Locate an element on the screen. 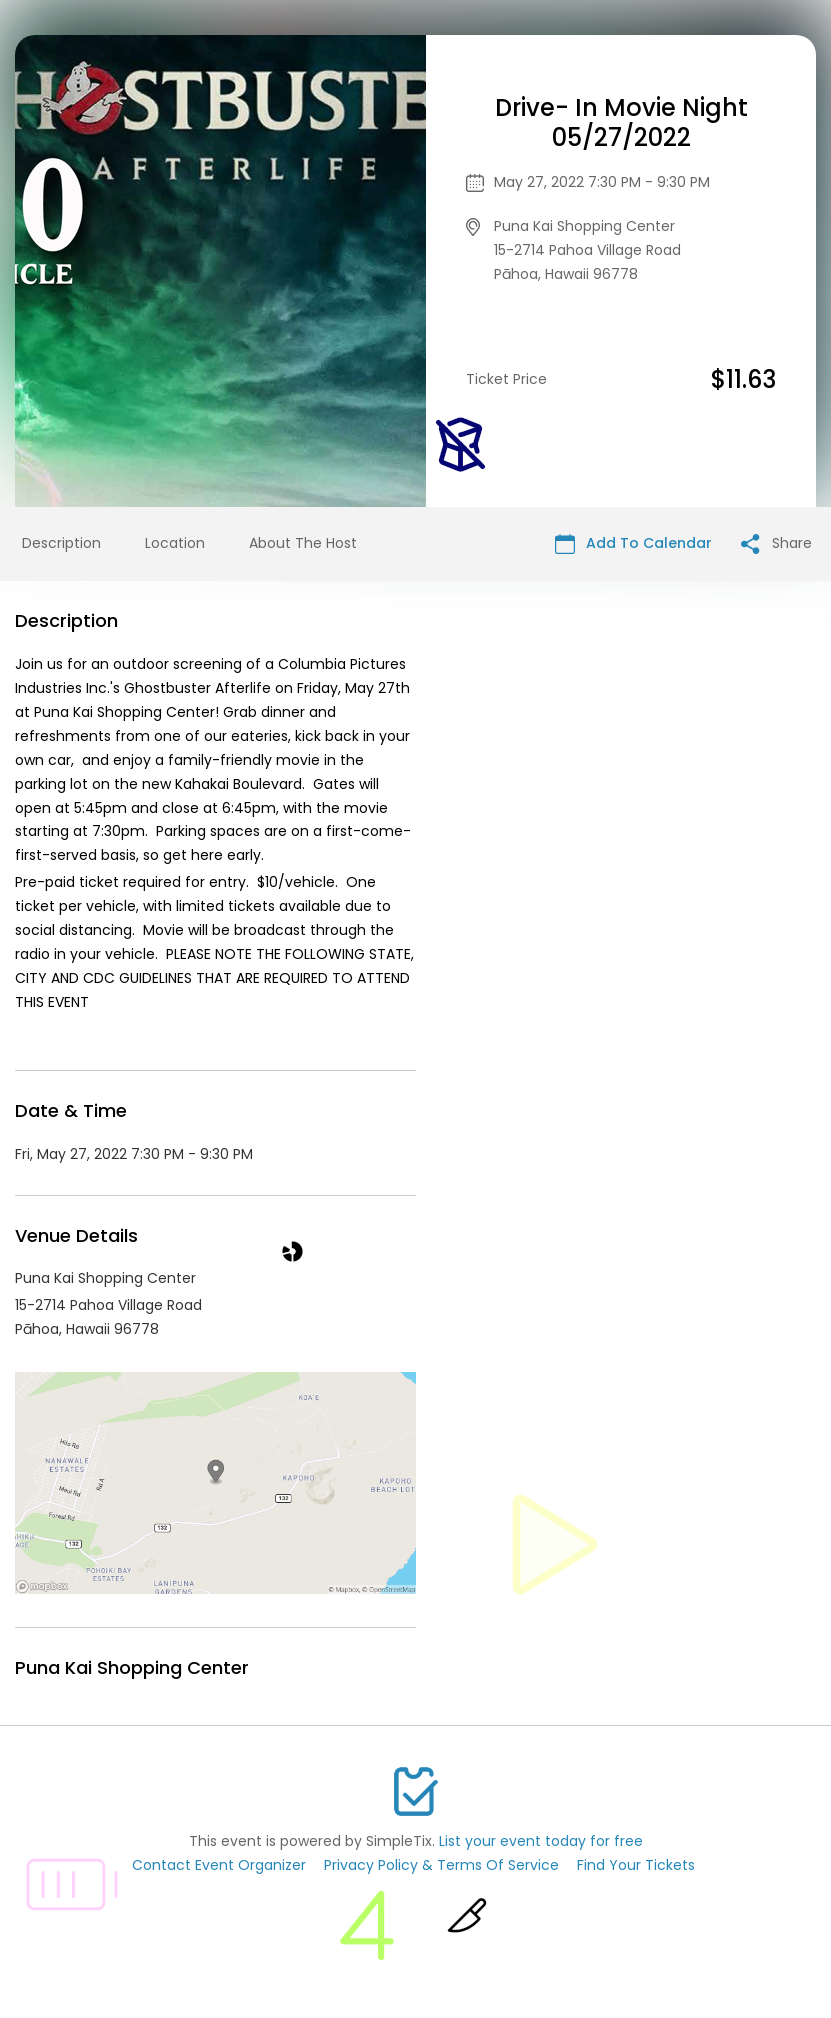  play media or start video is located at coordinates (543, 1544).